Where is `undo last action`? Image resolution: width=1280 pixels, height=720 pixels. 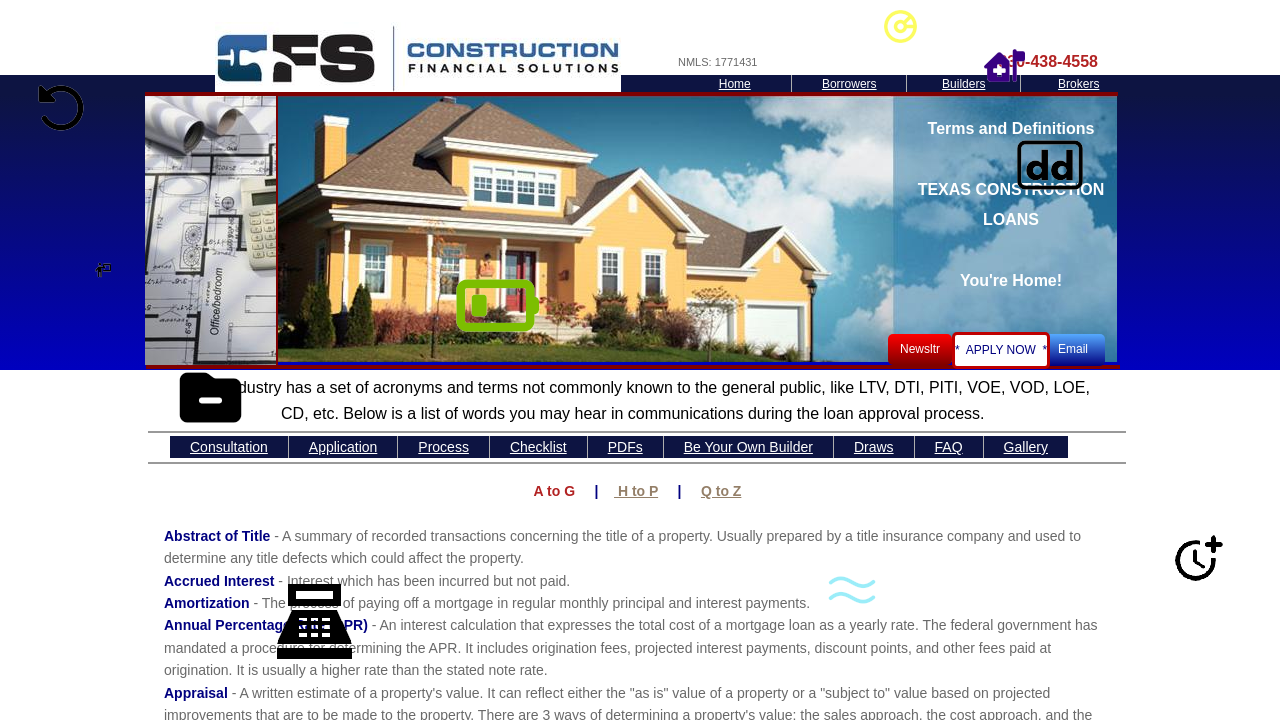
undo last action is located at coordinates (61, 108).